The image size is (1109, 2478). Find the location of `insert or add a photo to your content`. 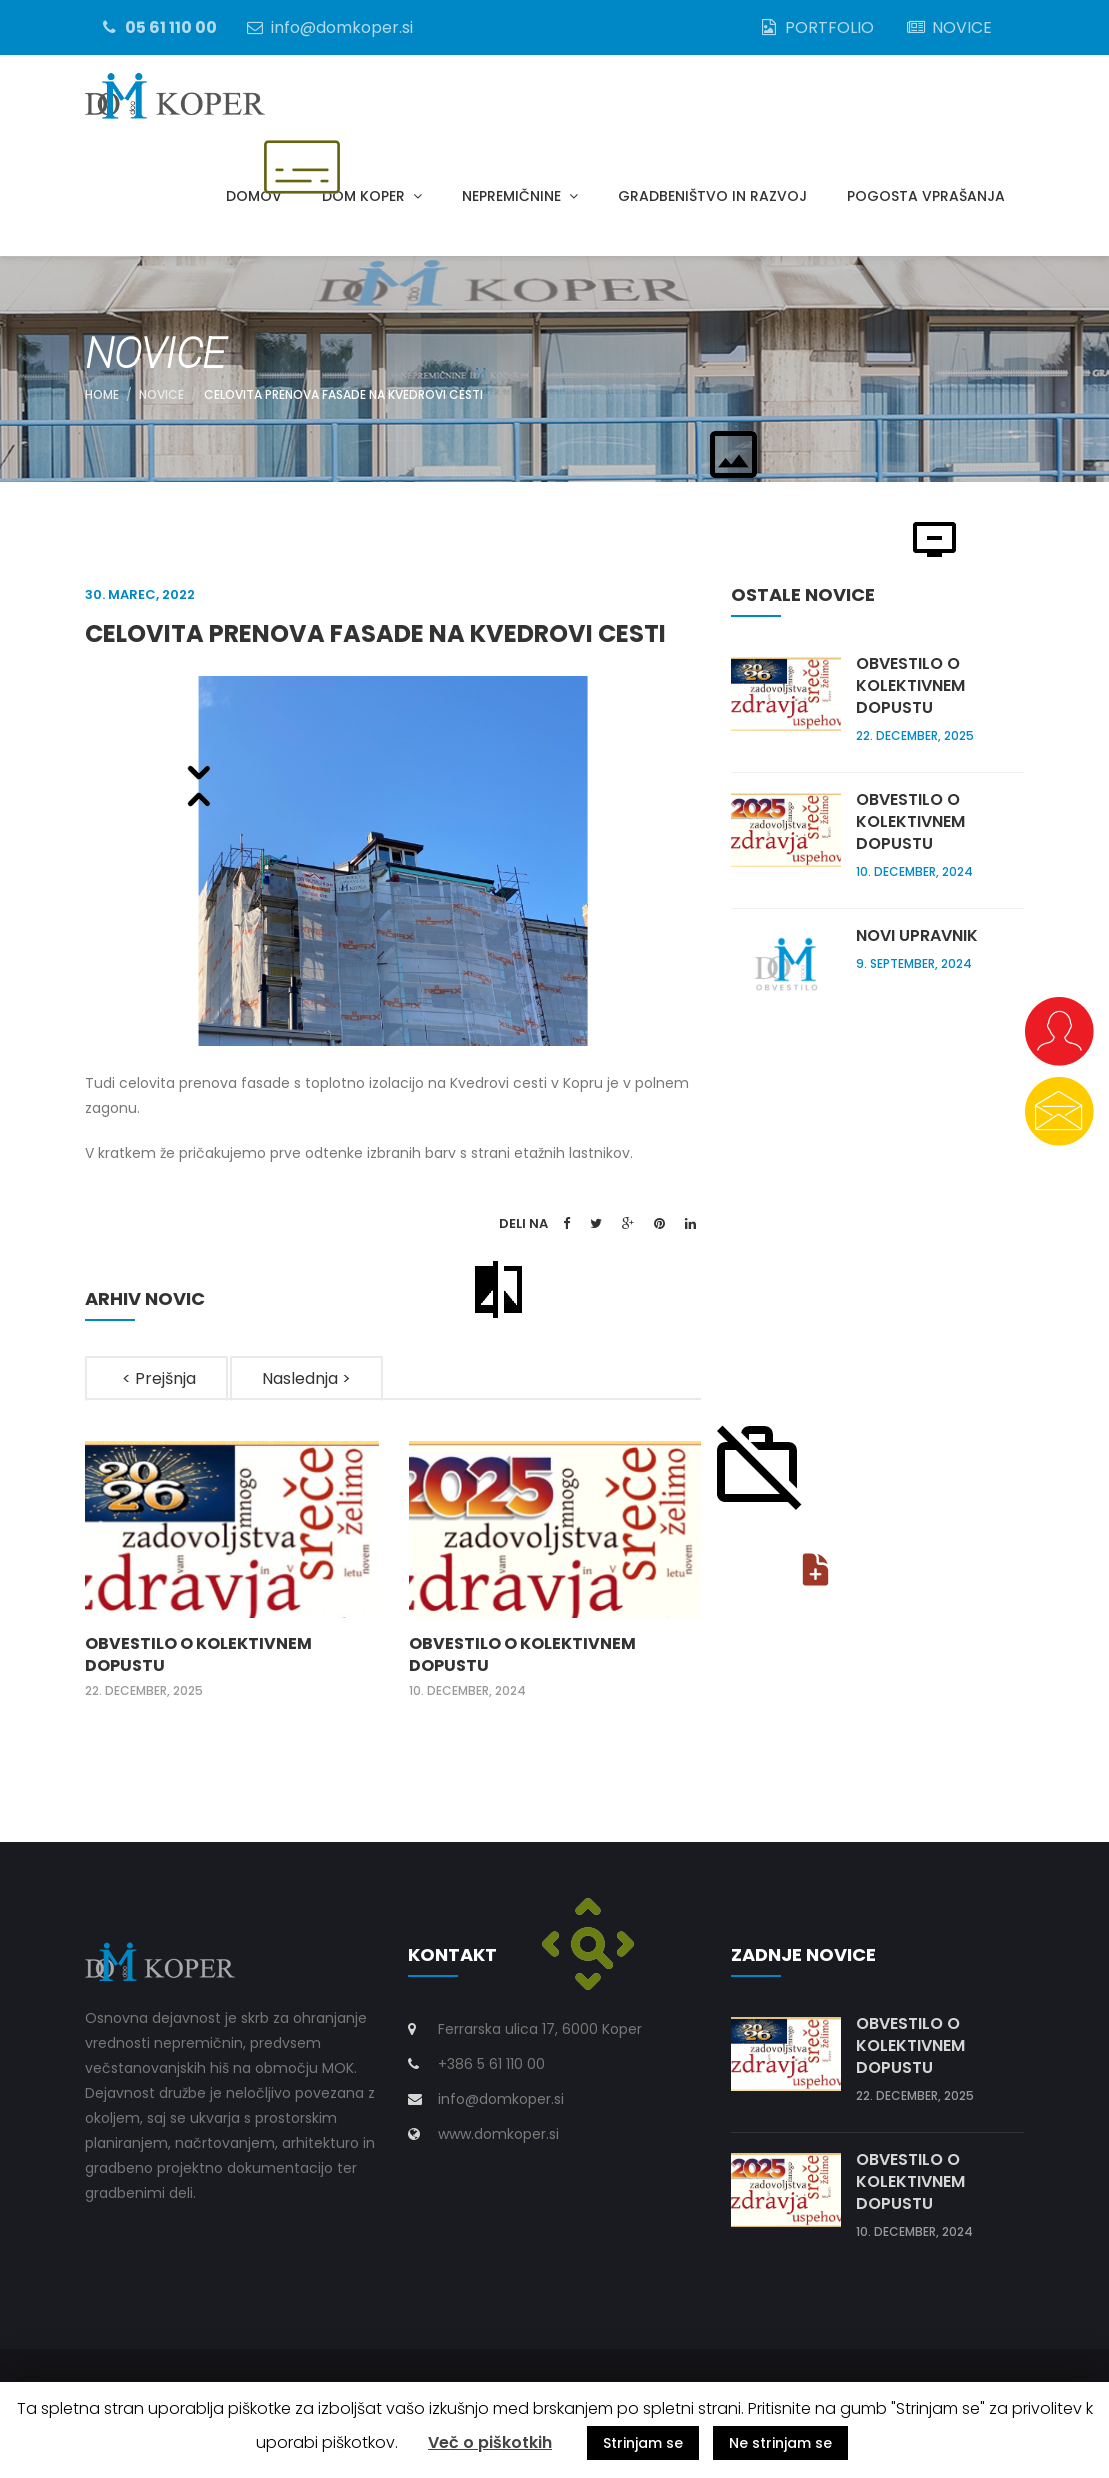

insert or add a photo to your content is located at coordinates (733, 454).